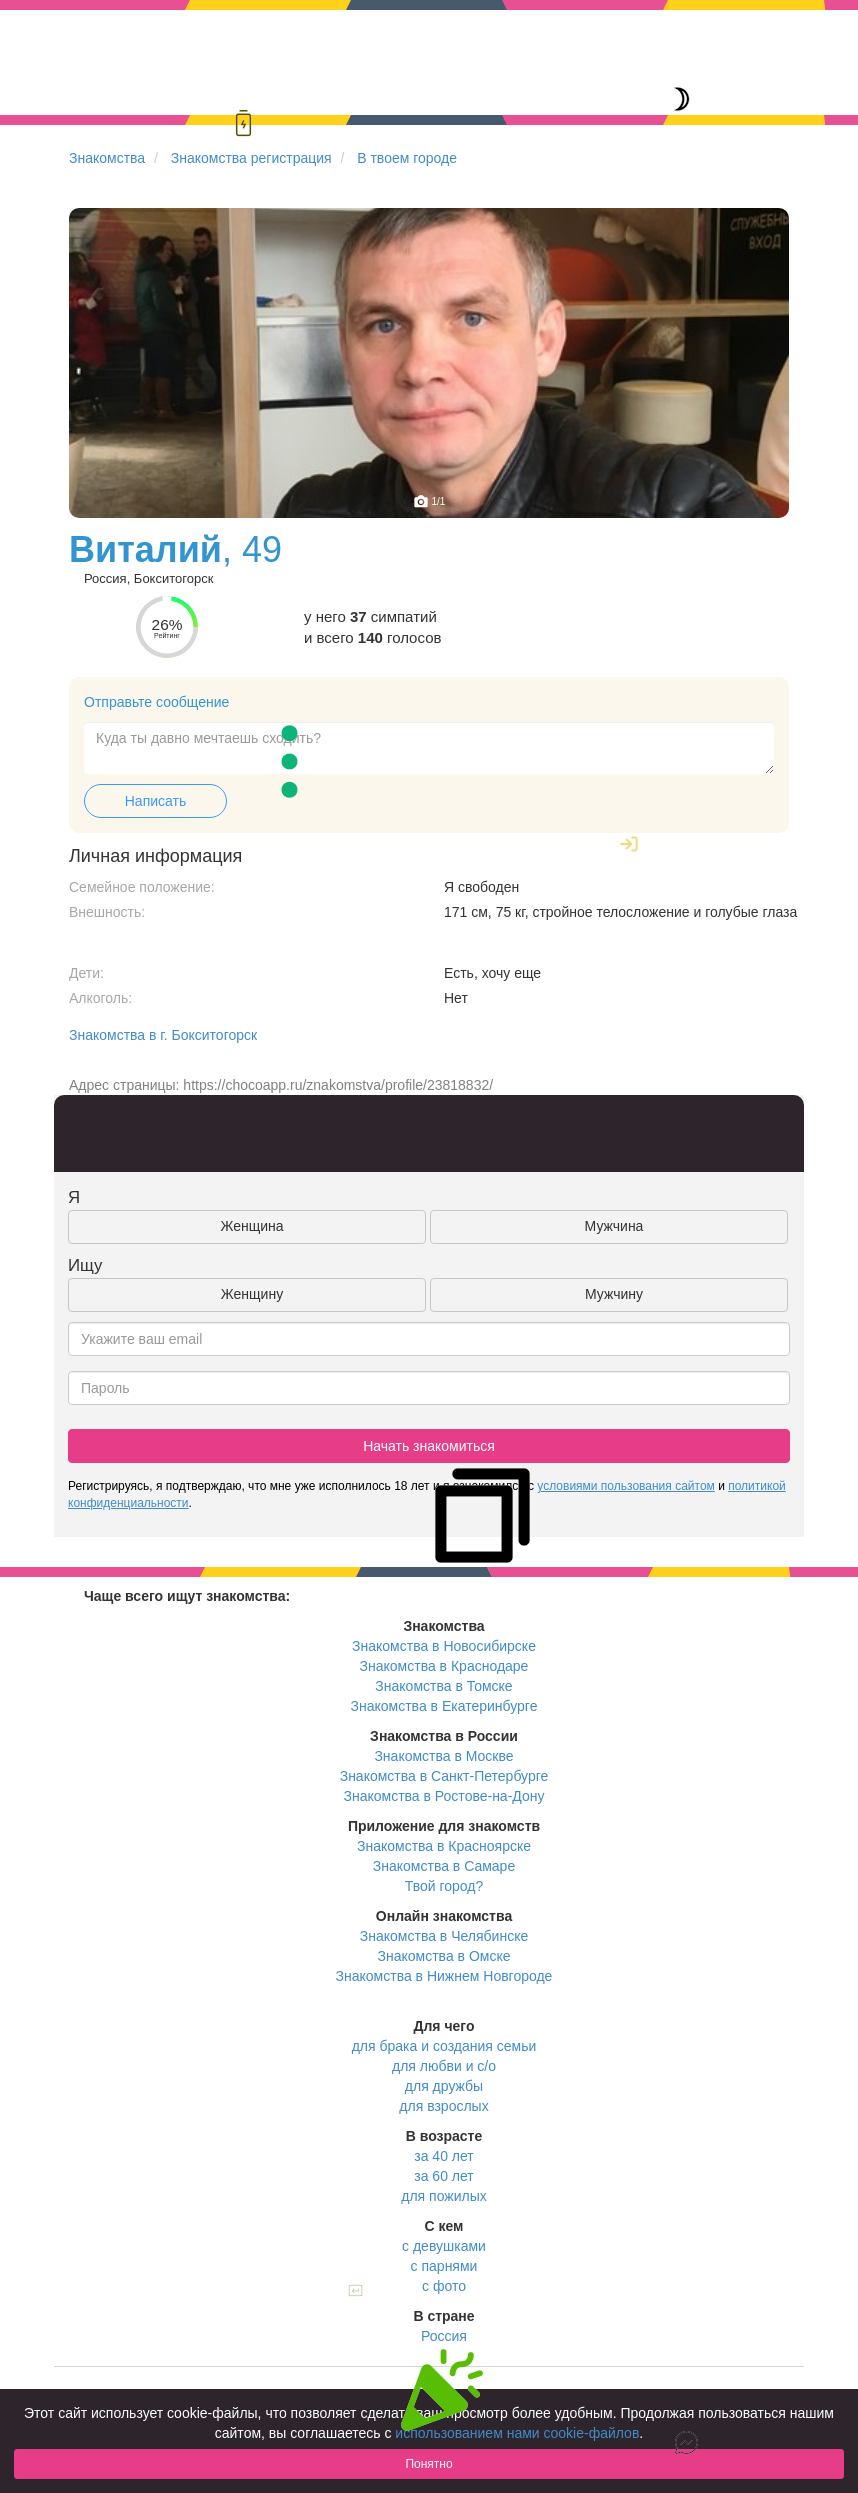 The image size is (858, 2493). What do you see at coordinates (482, 1515) in the screenshot?
I see `copy to clipboard` at bounding box center [482, 1515].